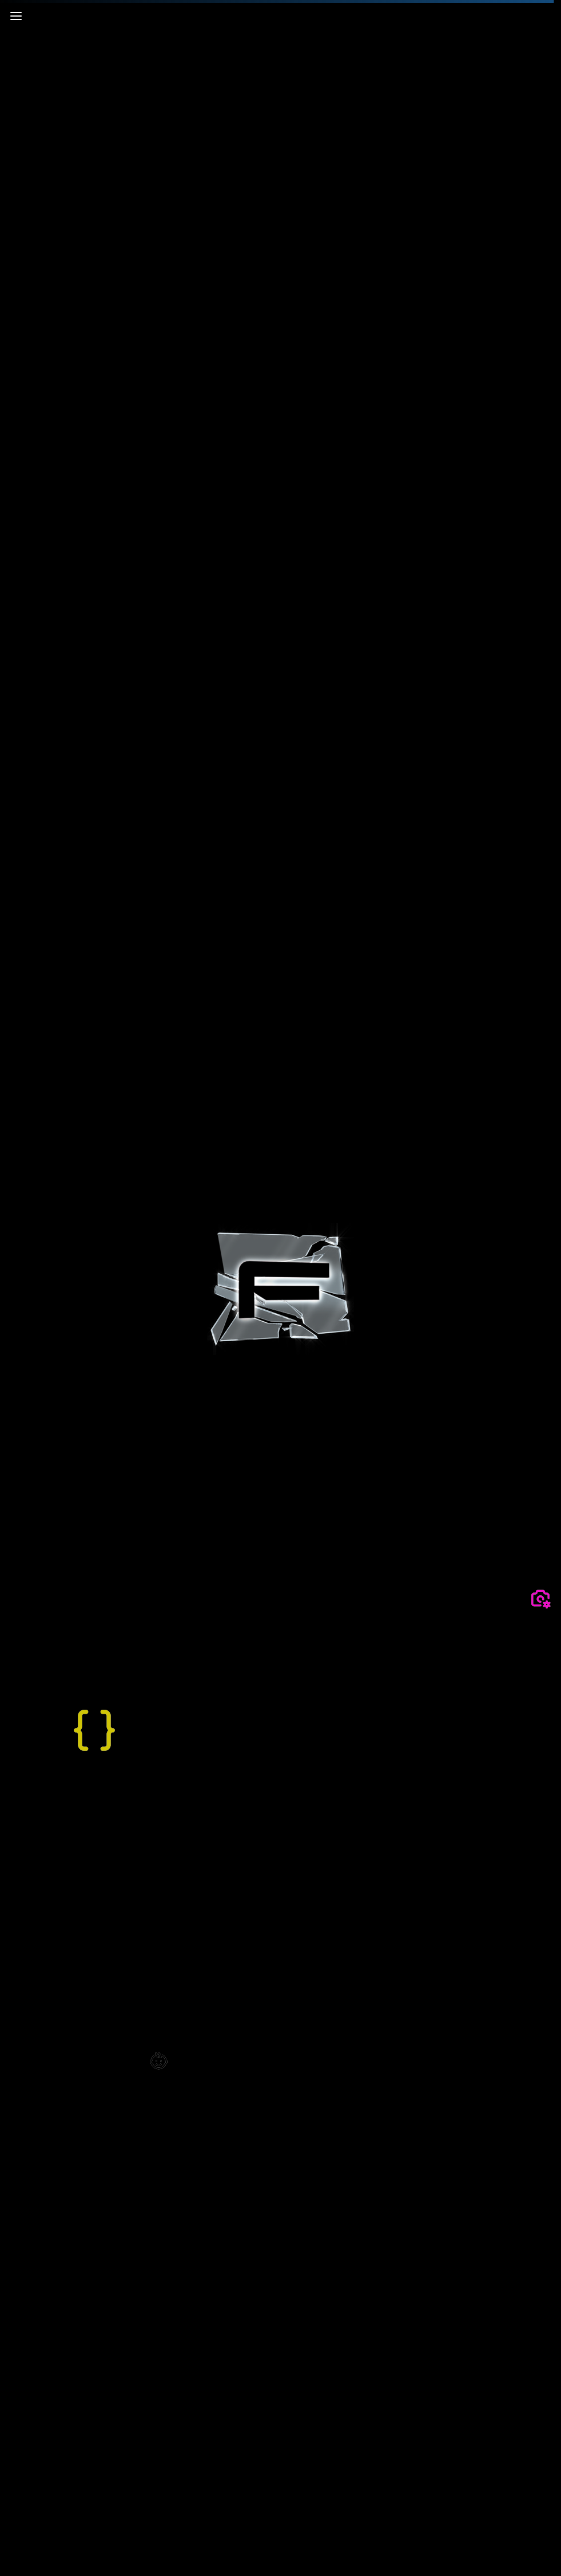  Describe the element at coordinates (94, 1730) in the screenshot. I see `view or edit JSON data` at that location.